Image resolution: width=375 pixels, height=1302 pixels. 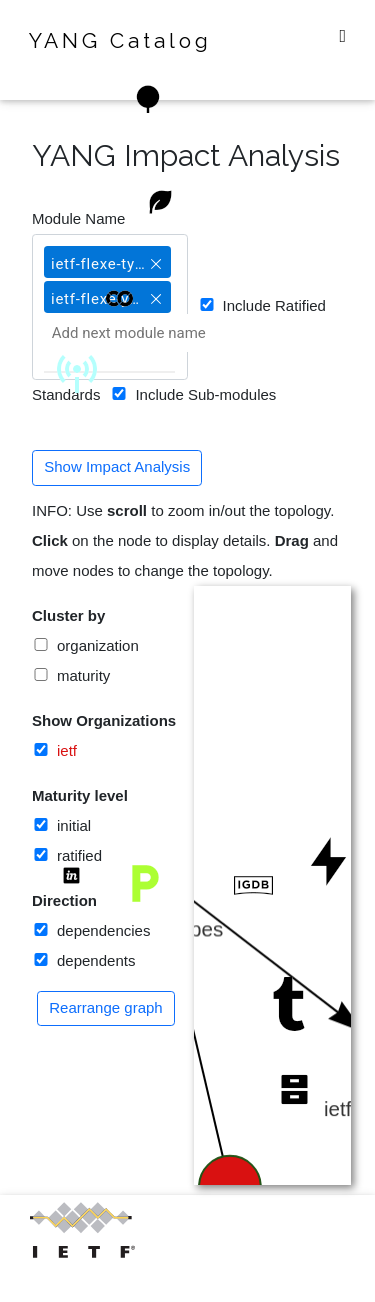 What do you see at coordinates (119, 298) in the screenshot?
I see `open google colab` at bounding box center [119, 298].